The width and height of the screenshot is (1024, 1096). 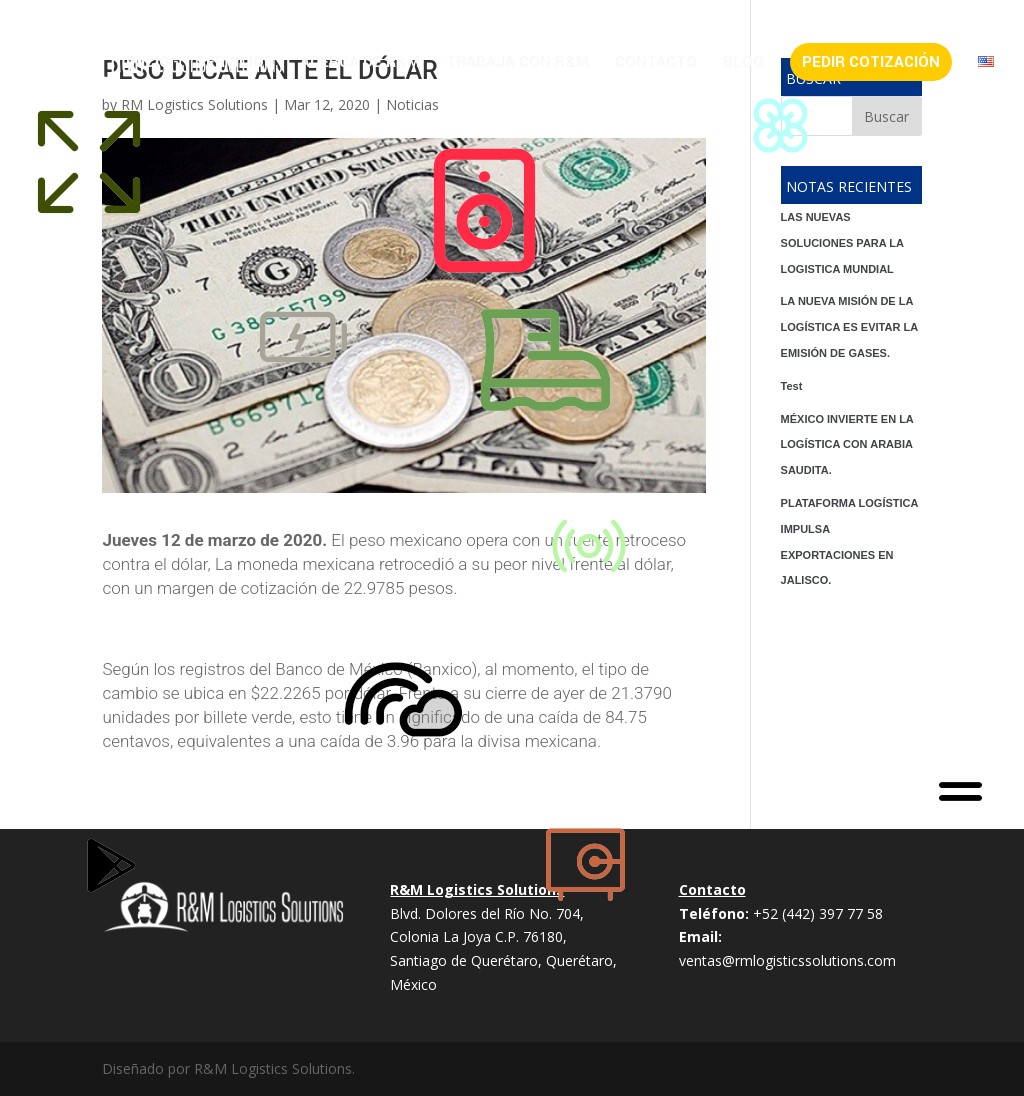 What do you see at coordinates (585, 861) in the screenshot?
I see `access secure storage or vault` at bounding box center [585, 861].